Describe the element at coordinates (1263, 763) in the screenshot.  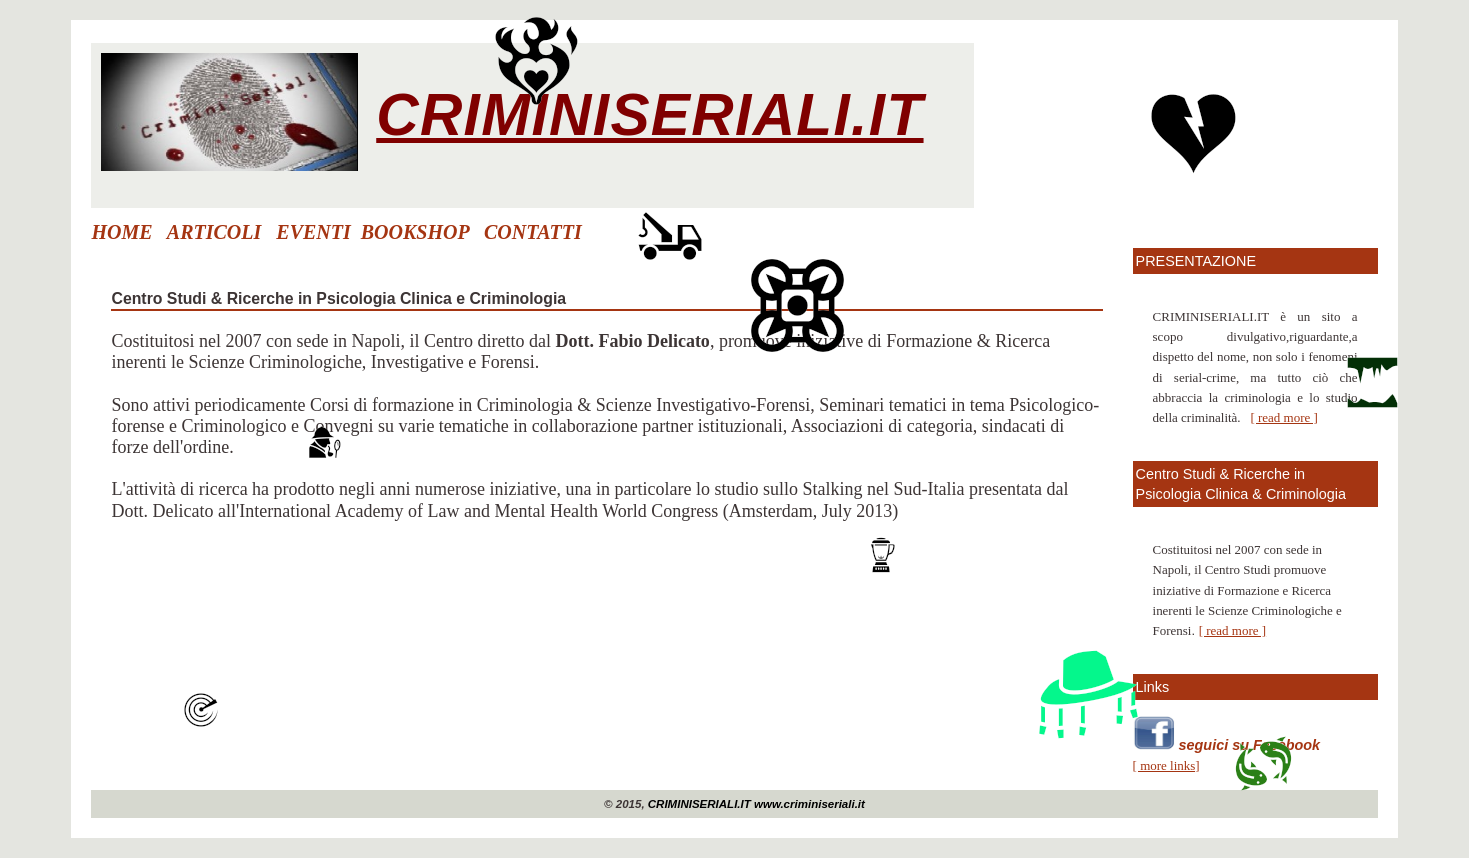
I see `indicates a cycling or refresh process in a fishing game` at that location.